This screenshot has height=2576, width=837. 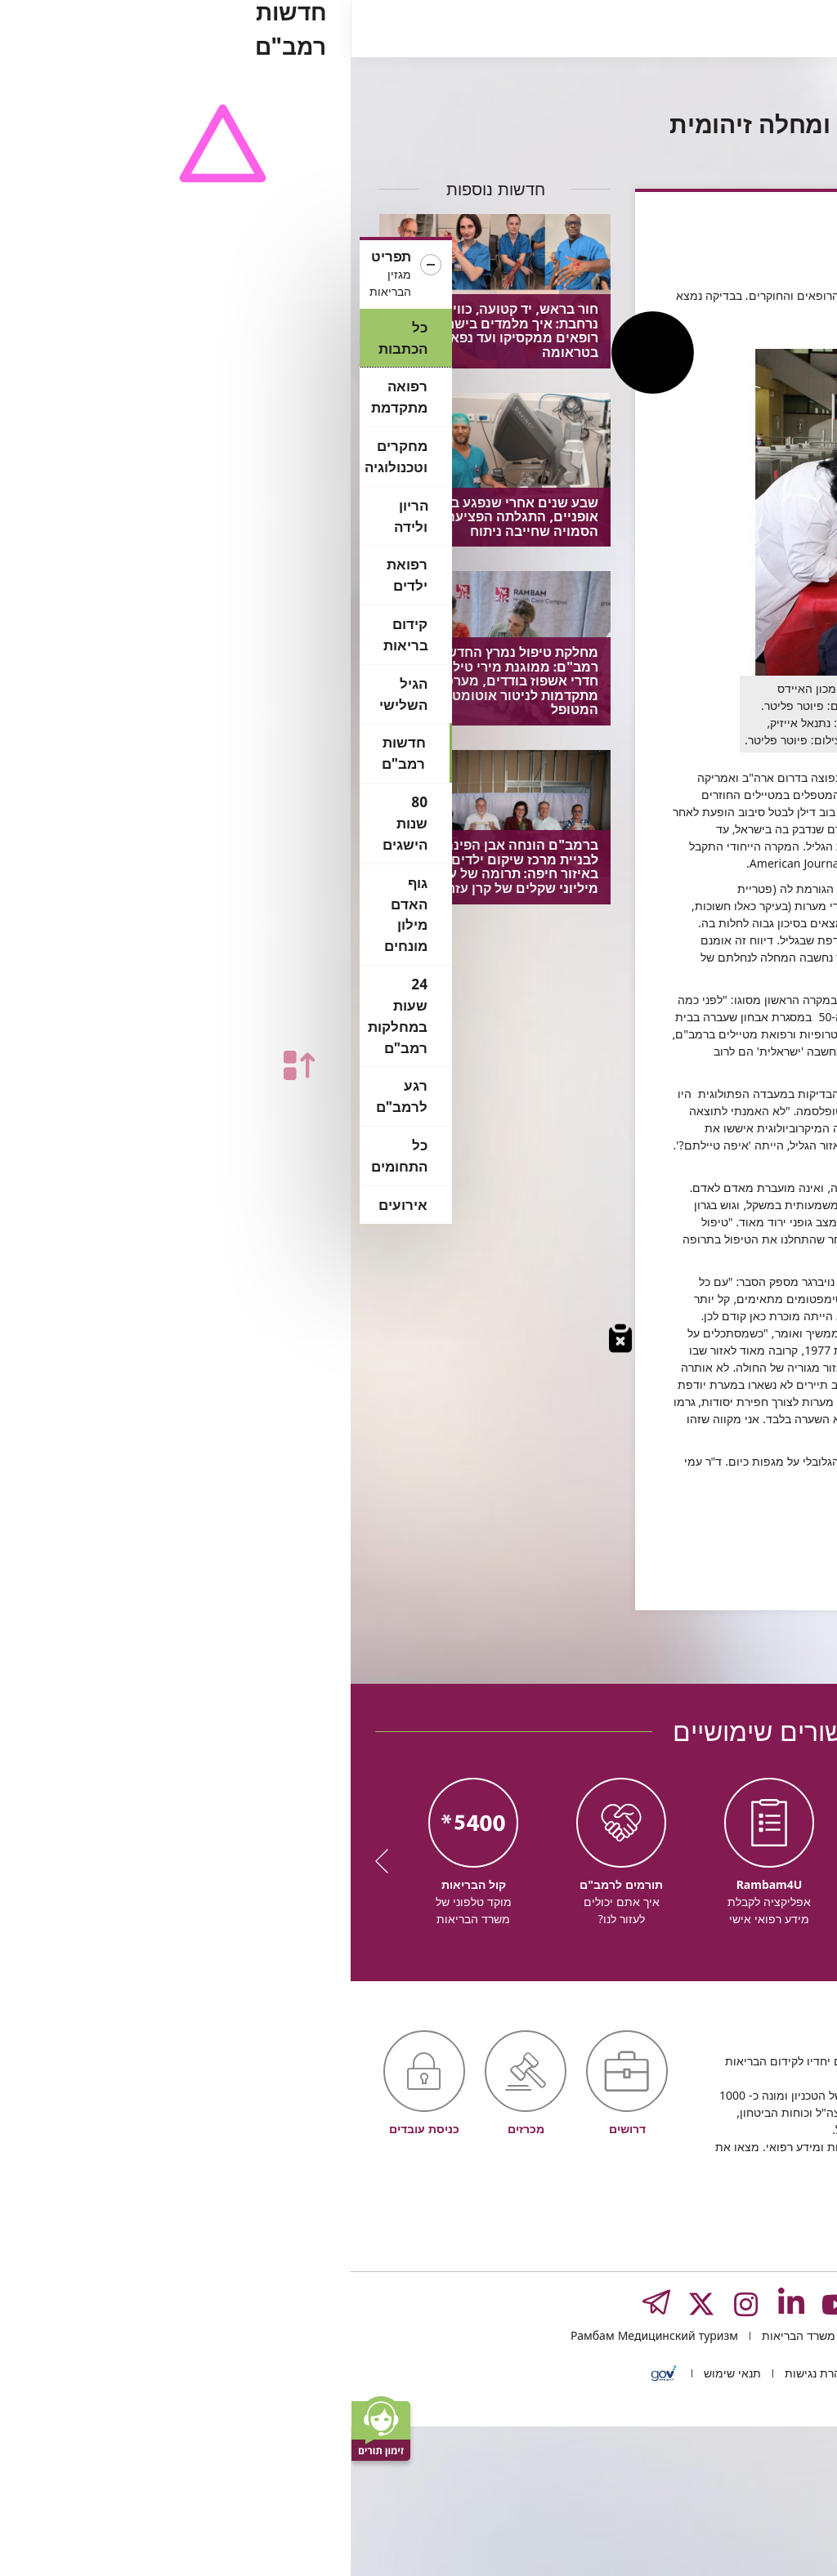 What do you see at coordinates (620, 1338) in the screenshot?
I see `clear clipboard contents` at bounding box center [620, 1338].